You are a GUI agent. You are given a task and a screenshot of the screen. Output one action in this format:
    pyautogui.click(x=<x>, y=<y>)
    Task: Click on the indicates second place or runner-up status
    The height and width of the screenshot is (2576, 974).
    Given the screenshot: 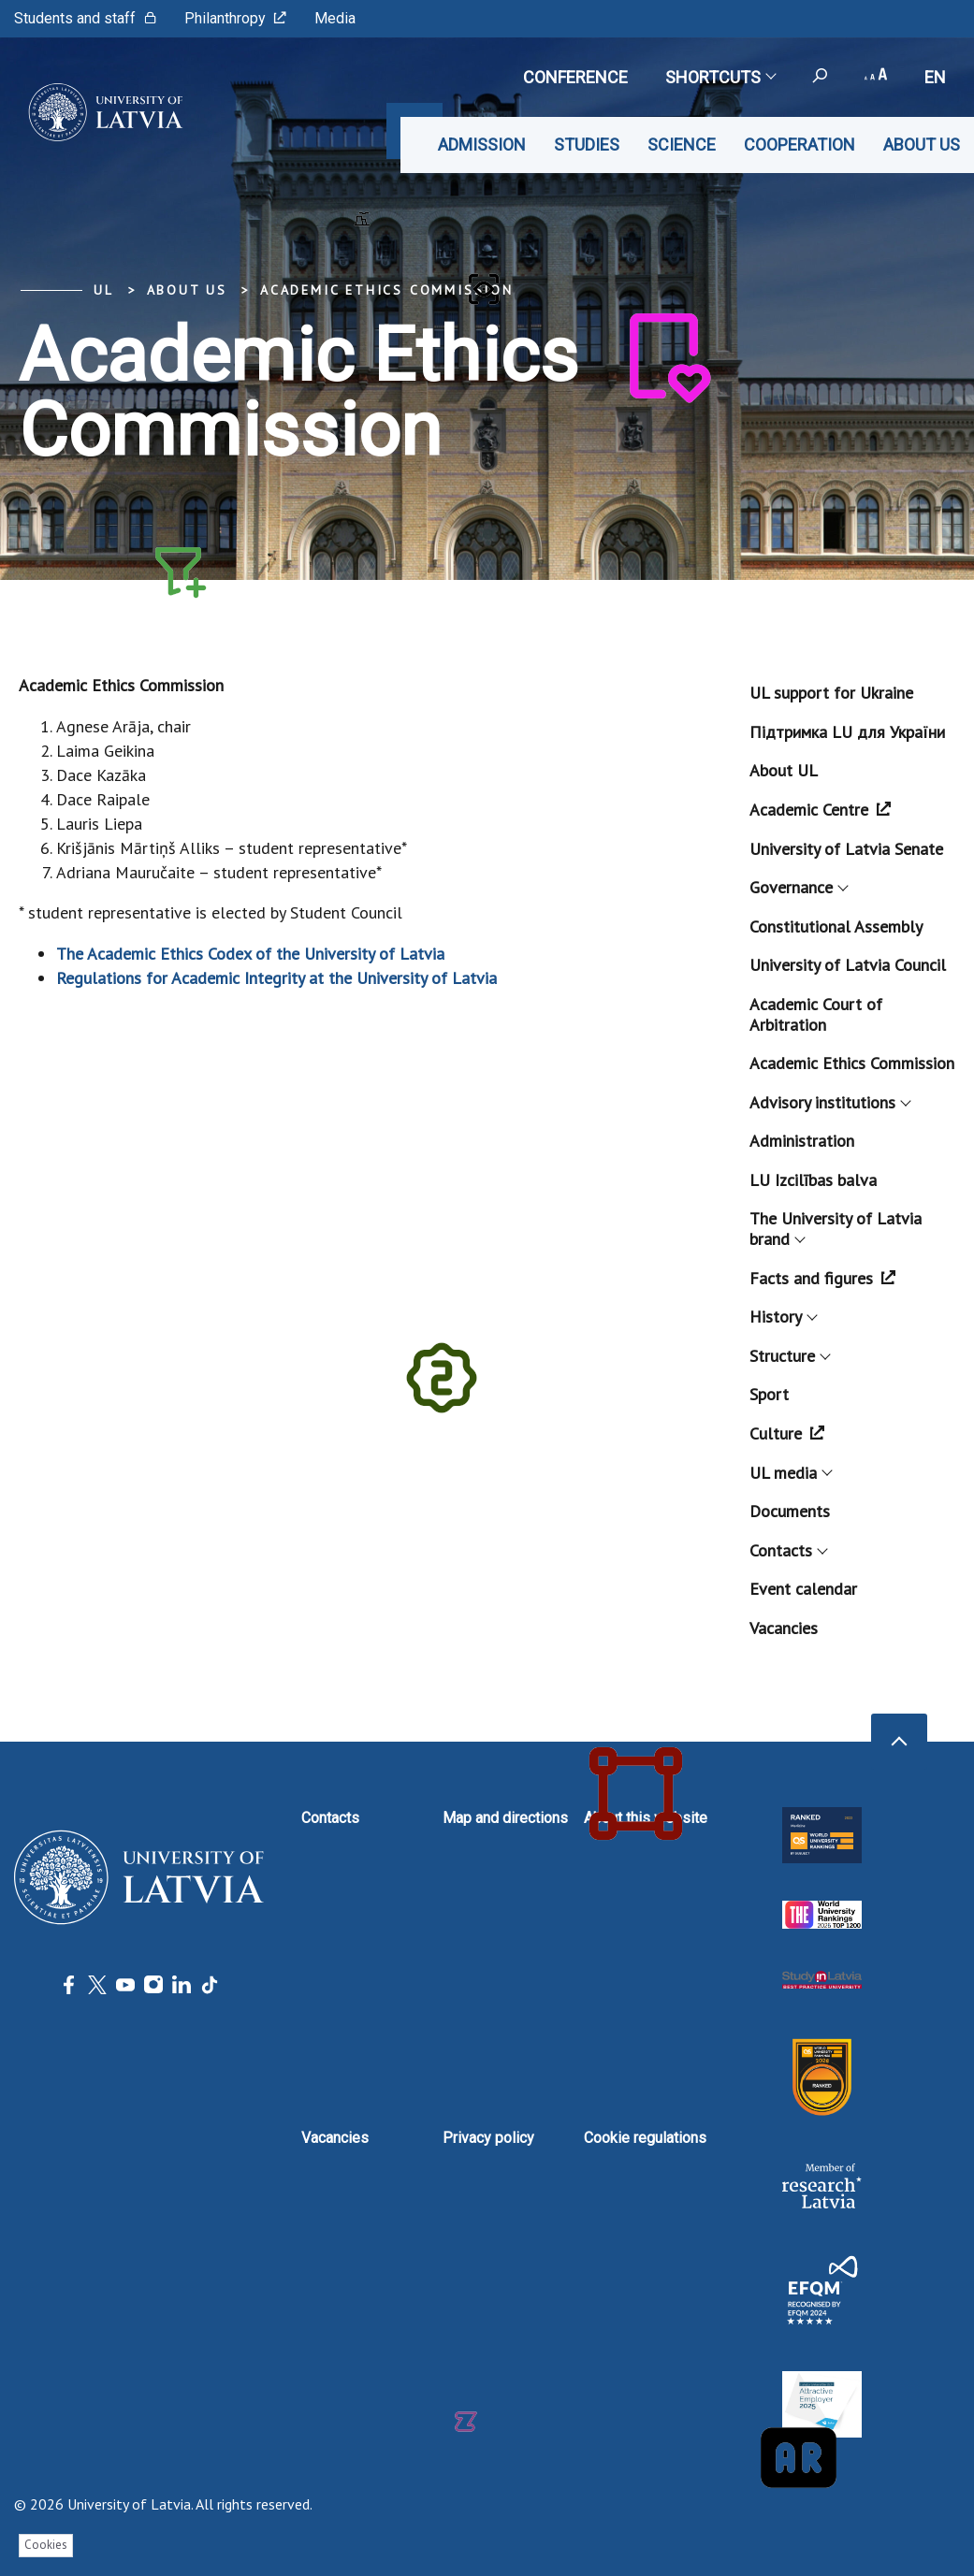 What is the action you would take?
    pyautogui.click(x=442, y=1378)
    